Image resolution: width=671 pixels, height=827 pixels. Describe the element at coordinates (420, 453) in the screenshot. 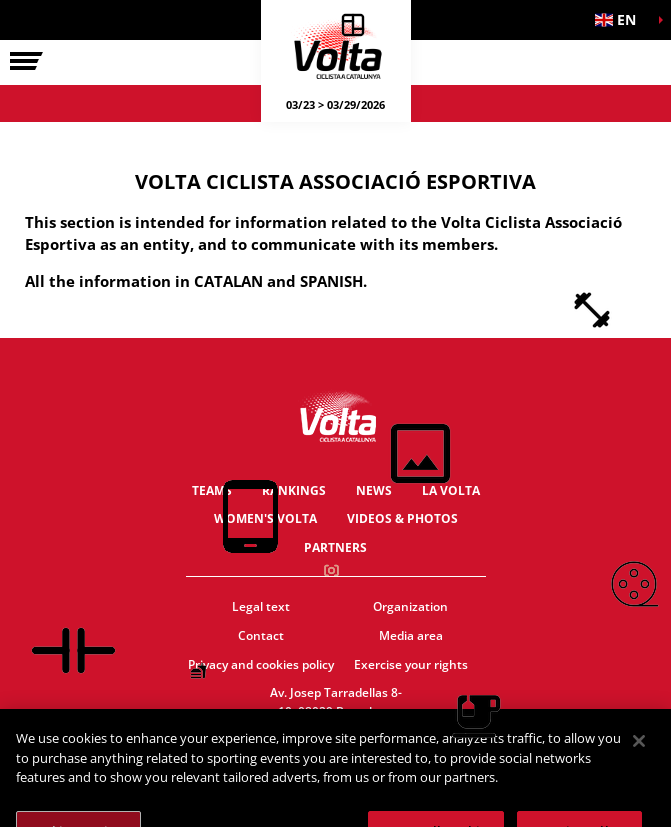

I see `view original image without cropping` at that location.